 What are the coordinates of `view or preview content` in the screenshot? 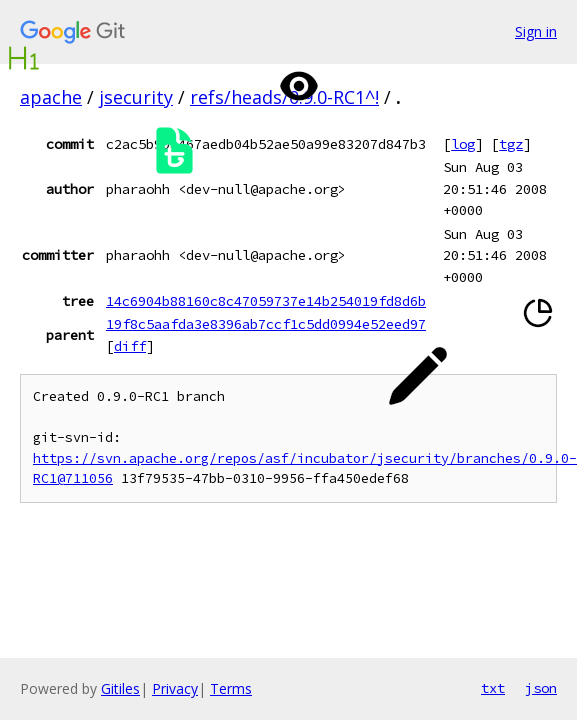 It's located at (299, 86).